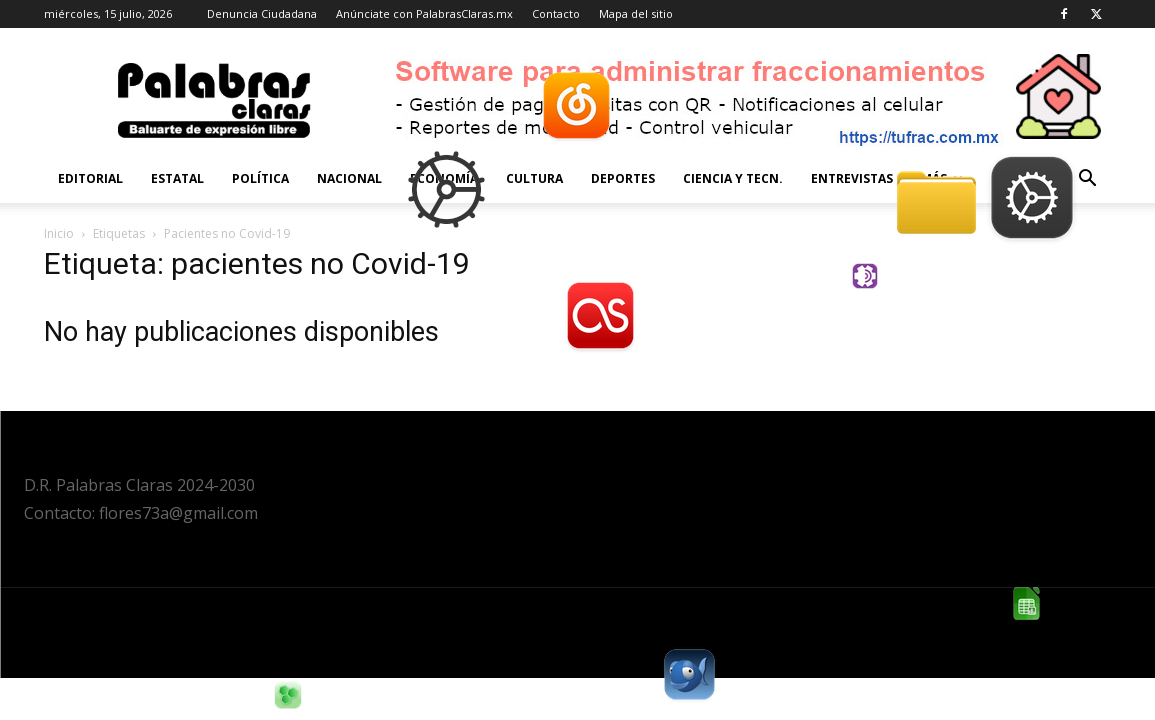 This screenshot has width=1155, height=720. I want to click on open netease cloud music app, so click(576, 105).